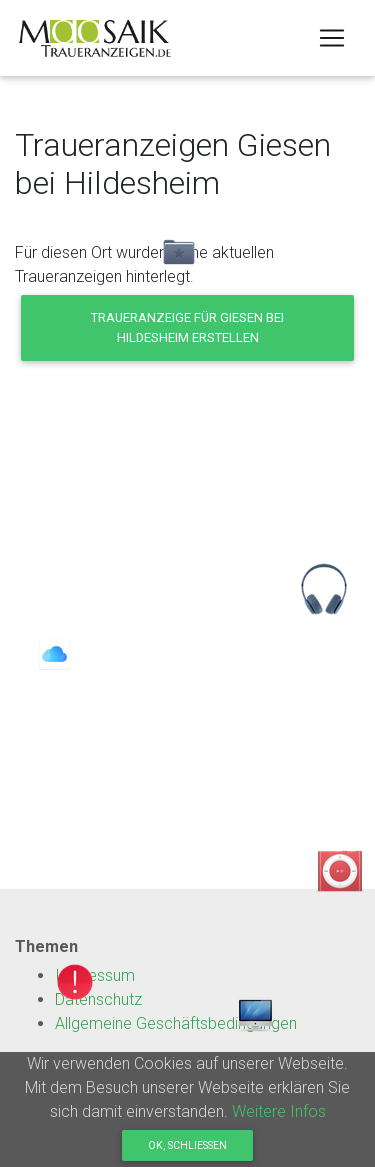  I want to click on indicates a warning or alert requiring attention, so click(75, 982).